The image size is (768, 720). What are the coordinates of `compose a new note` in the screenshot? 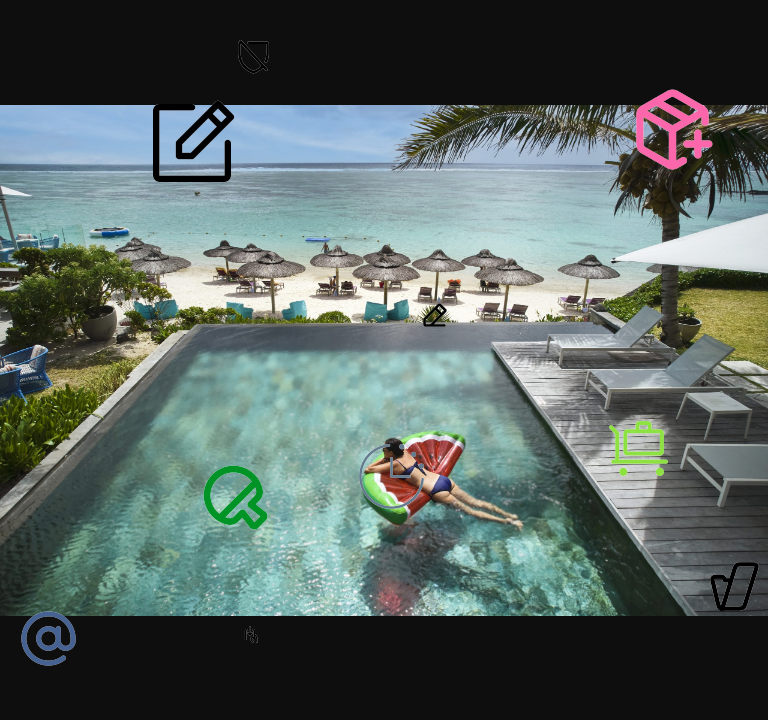 It's located at (192, 143).